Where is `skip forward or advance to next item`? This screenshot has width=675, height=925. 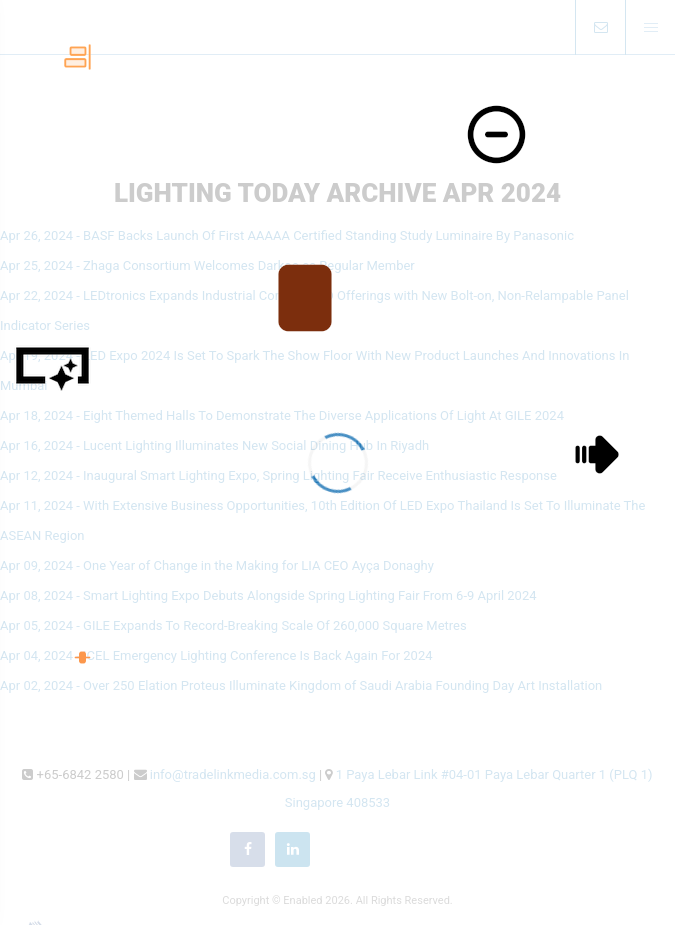
skip forward or advance to next item is located at coordinates (597, 454).